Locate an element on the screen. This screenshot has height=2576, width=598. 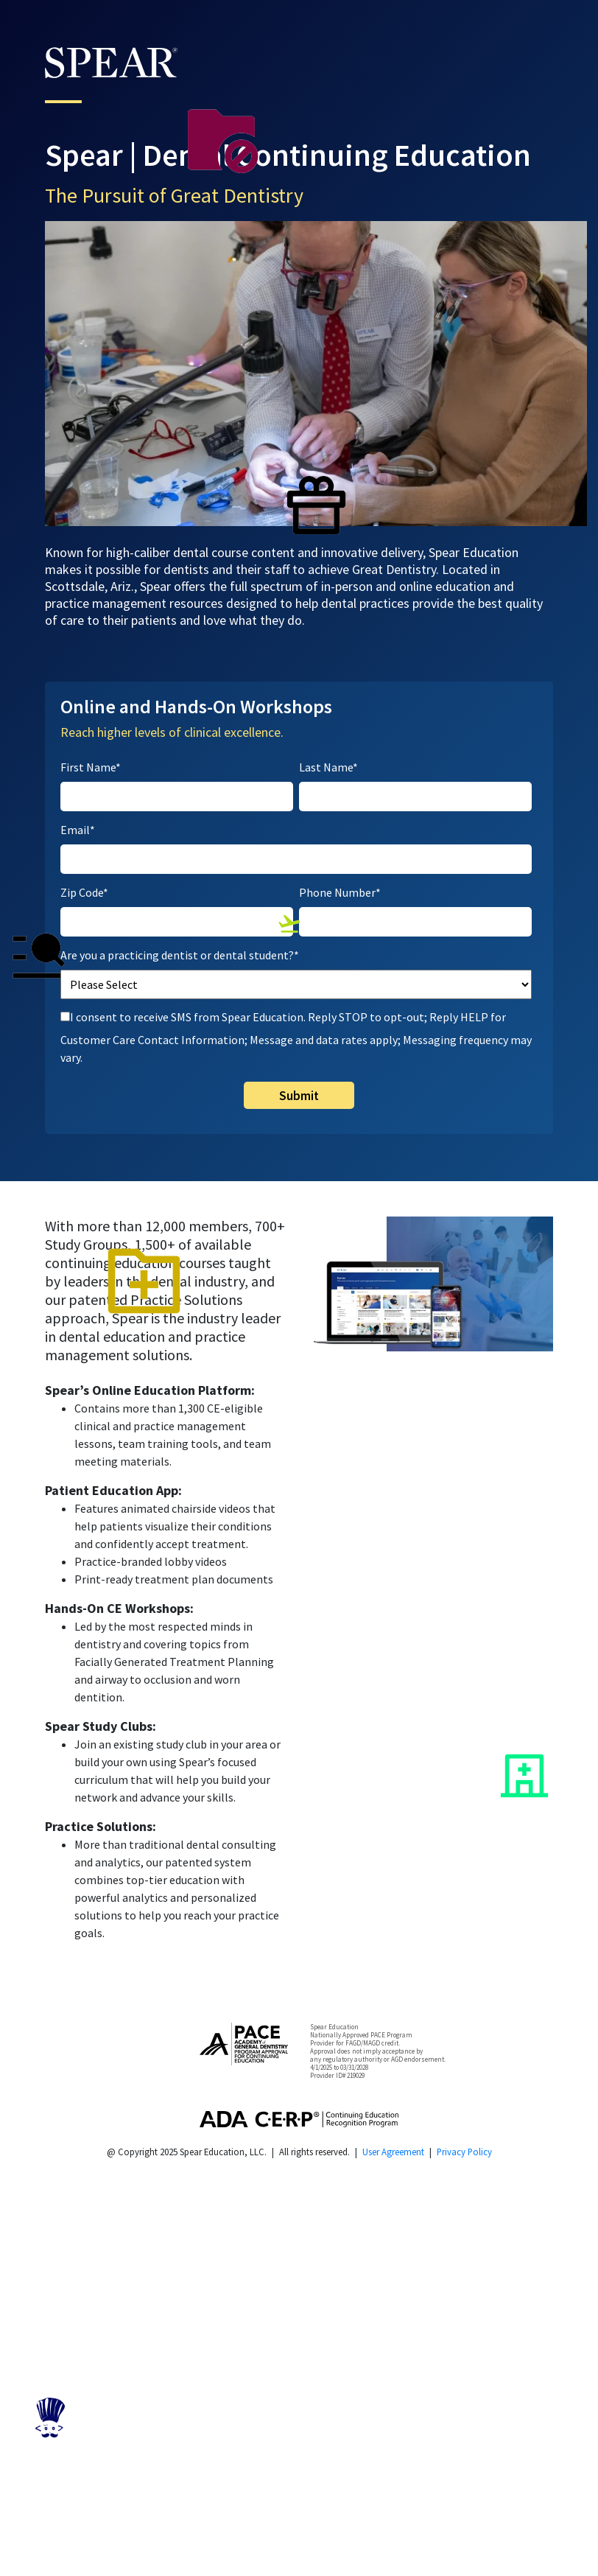
search within menu options is located at coordinates (37, 957).